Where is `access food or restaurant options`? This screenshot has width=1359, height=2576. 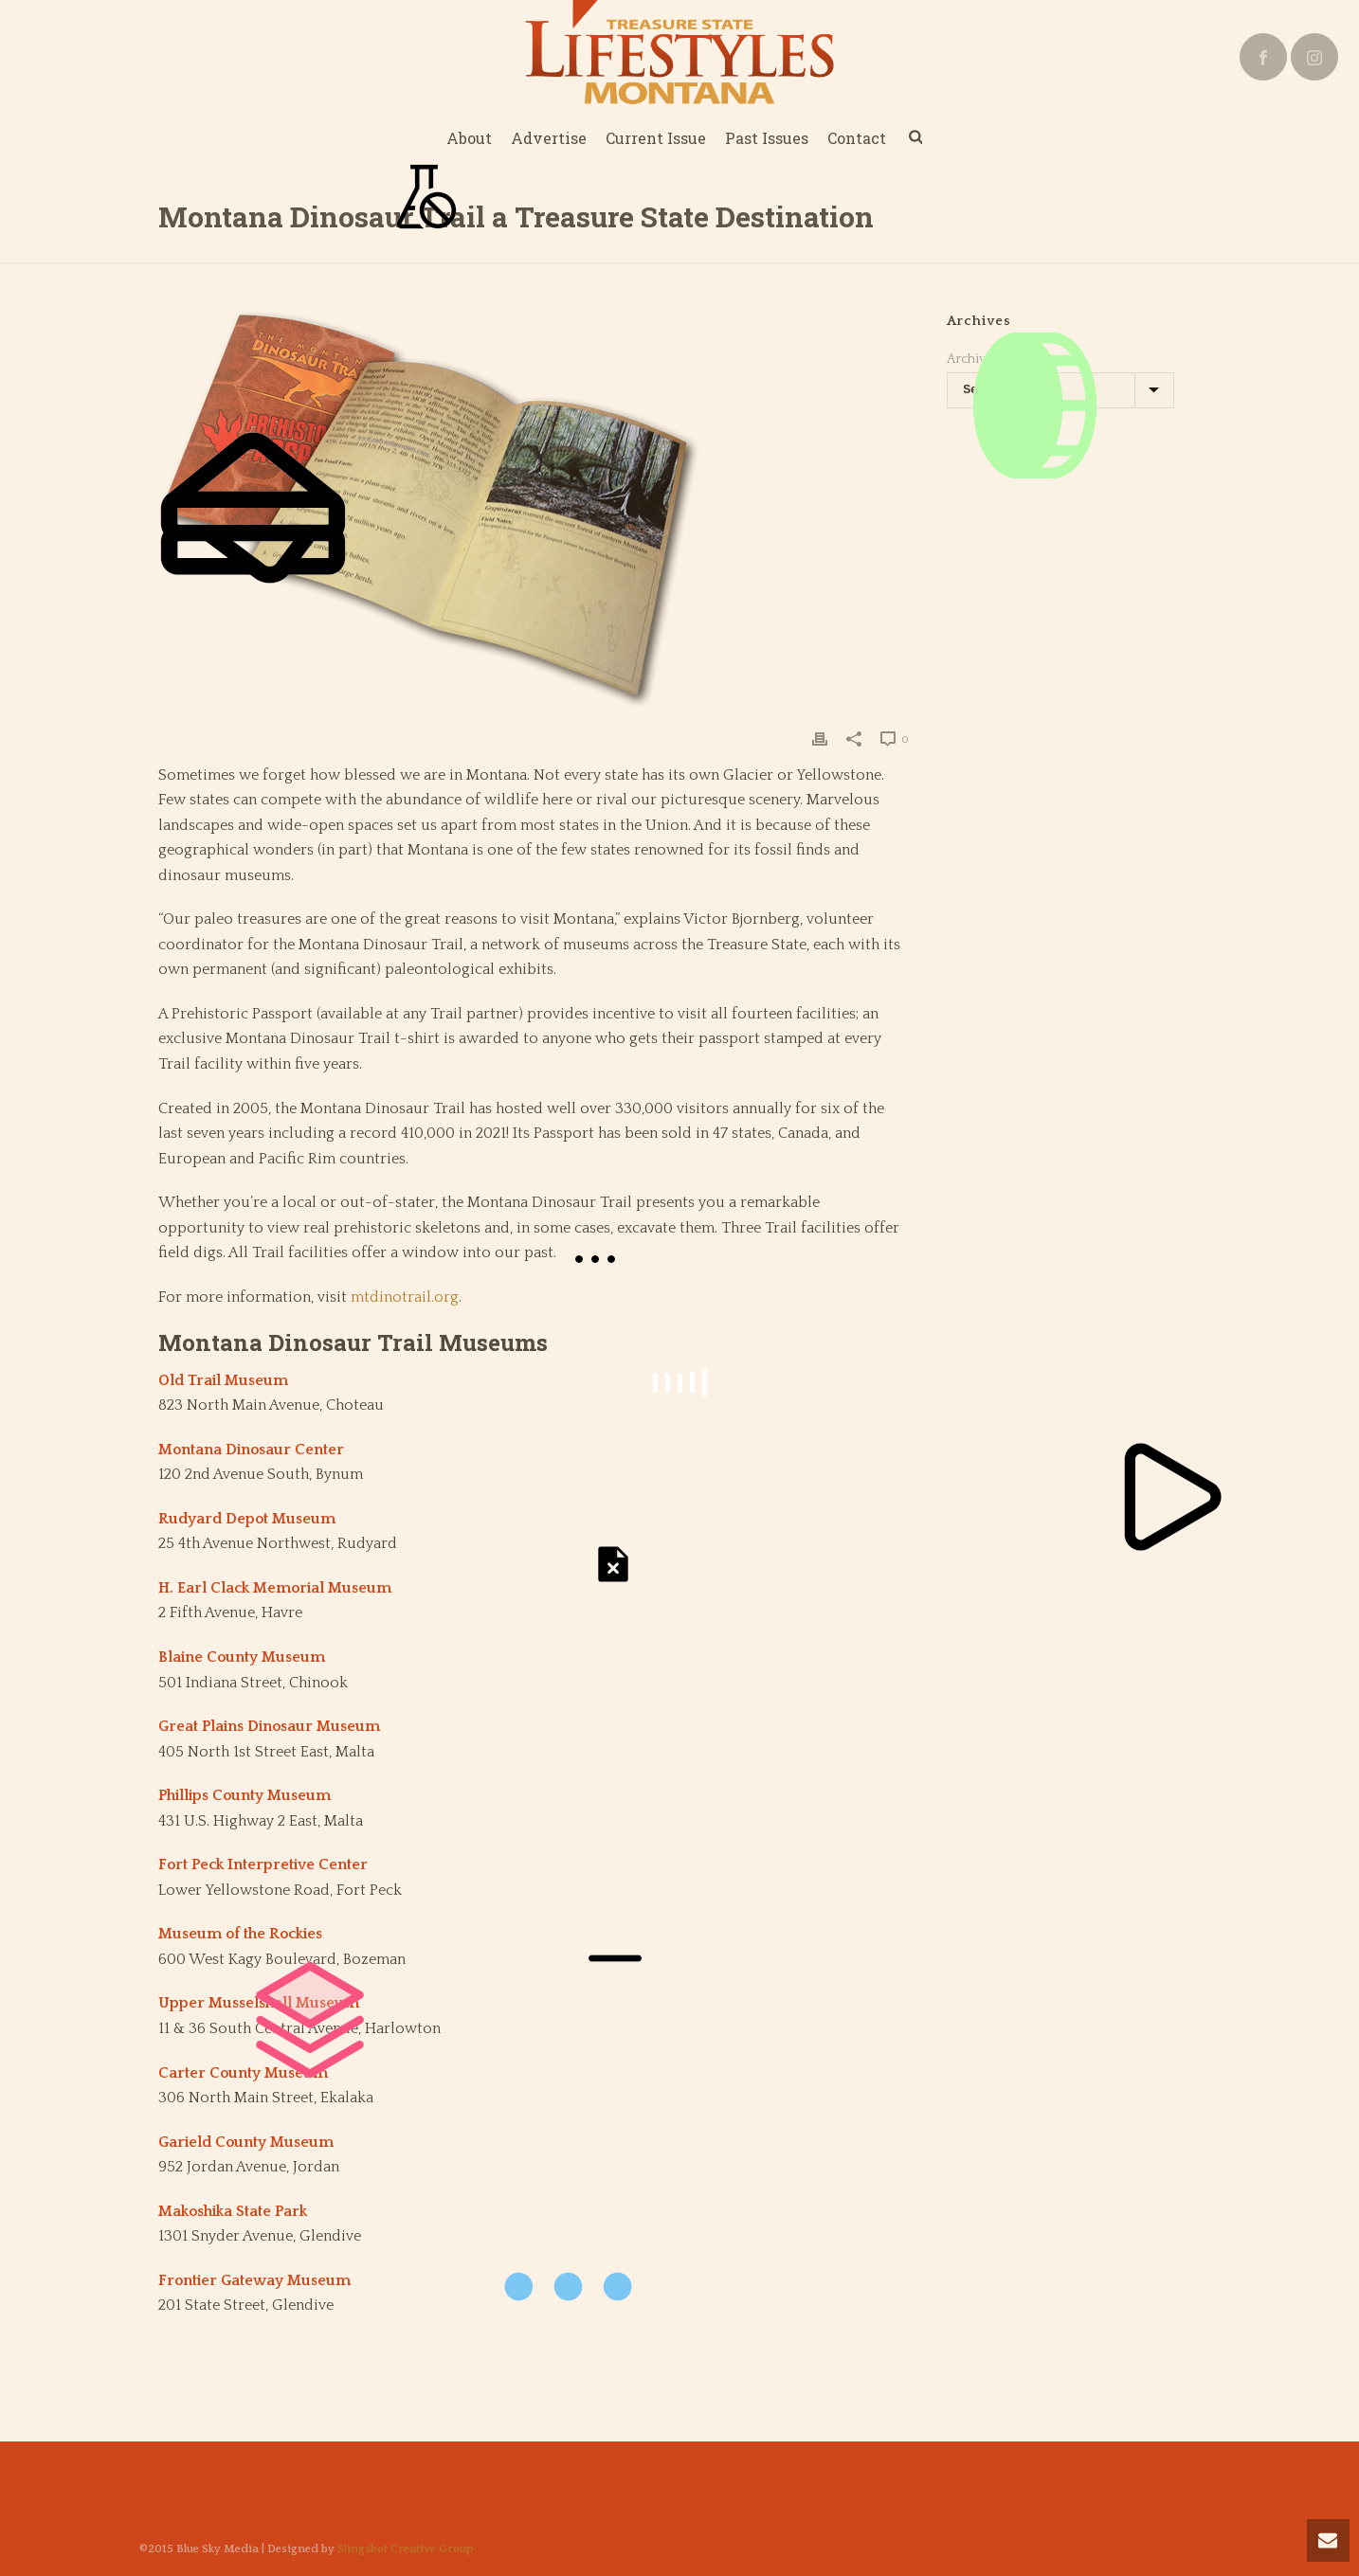 access food or restaurant options is located at coordinates (253, 508).